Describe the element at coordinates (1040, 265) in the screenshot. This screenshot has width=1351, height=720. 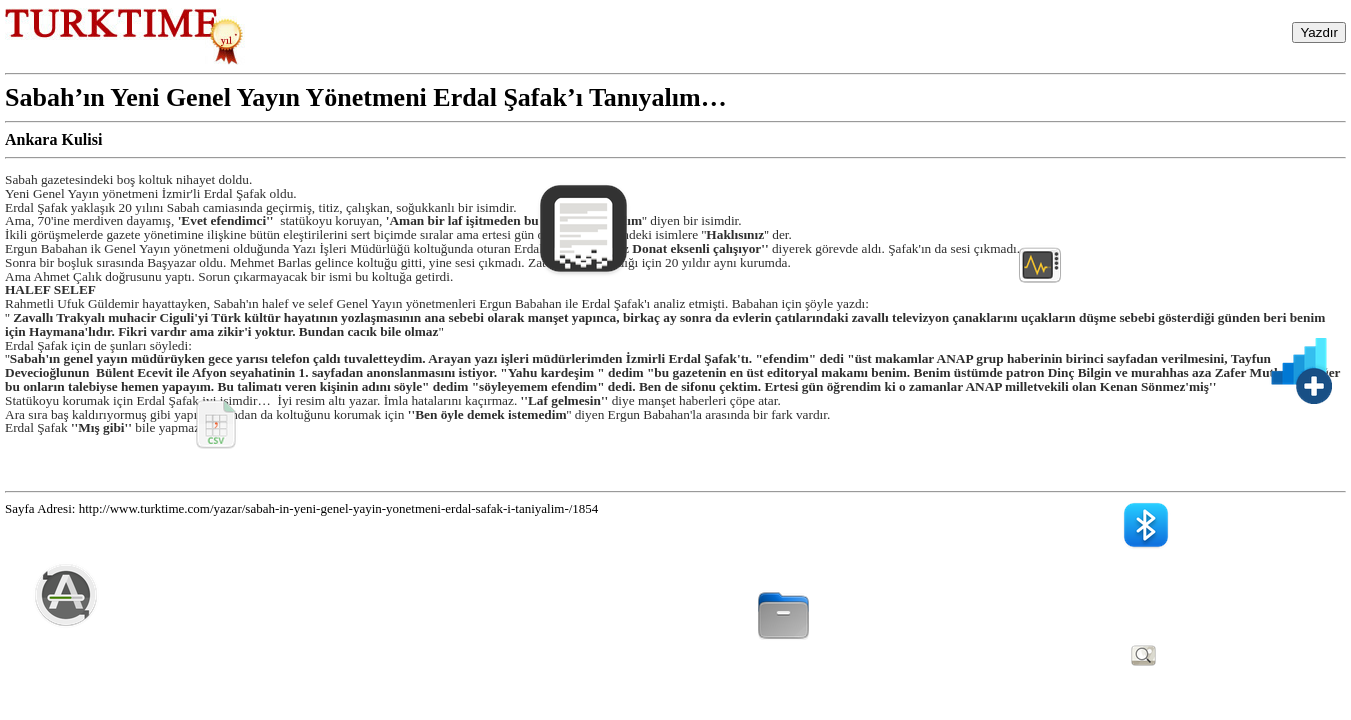
I see `open system monitor application` at that location.